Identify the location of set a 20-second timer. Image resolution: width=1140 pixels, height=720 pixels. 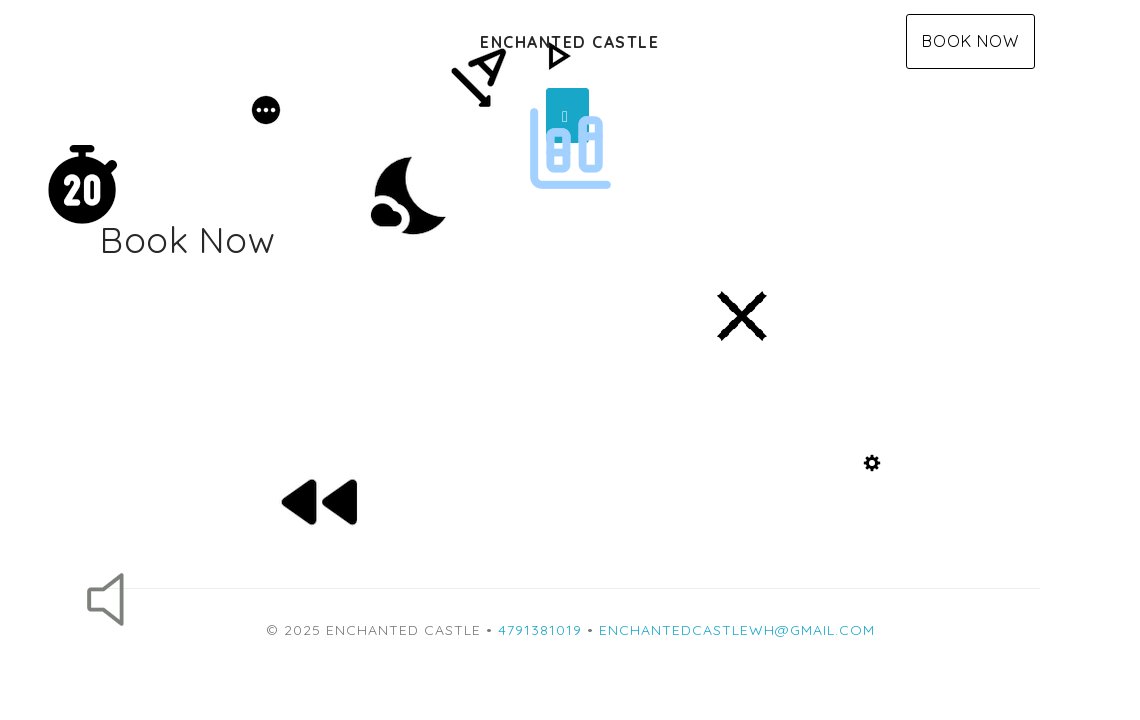
(82, 185).